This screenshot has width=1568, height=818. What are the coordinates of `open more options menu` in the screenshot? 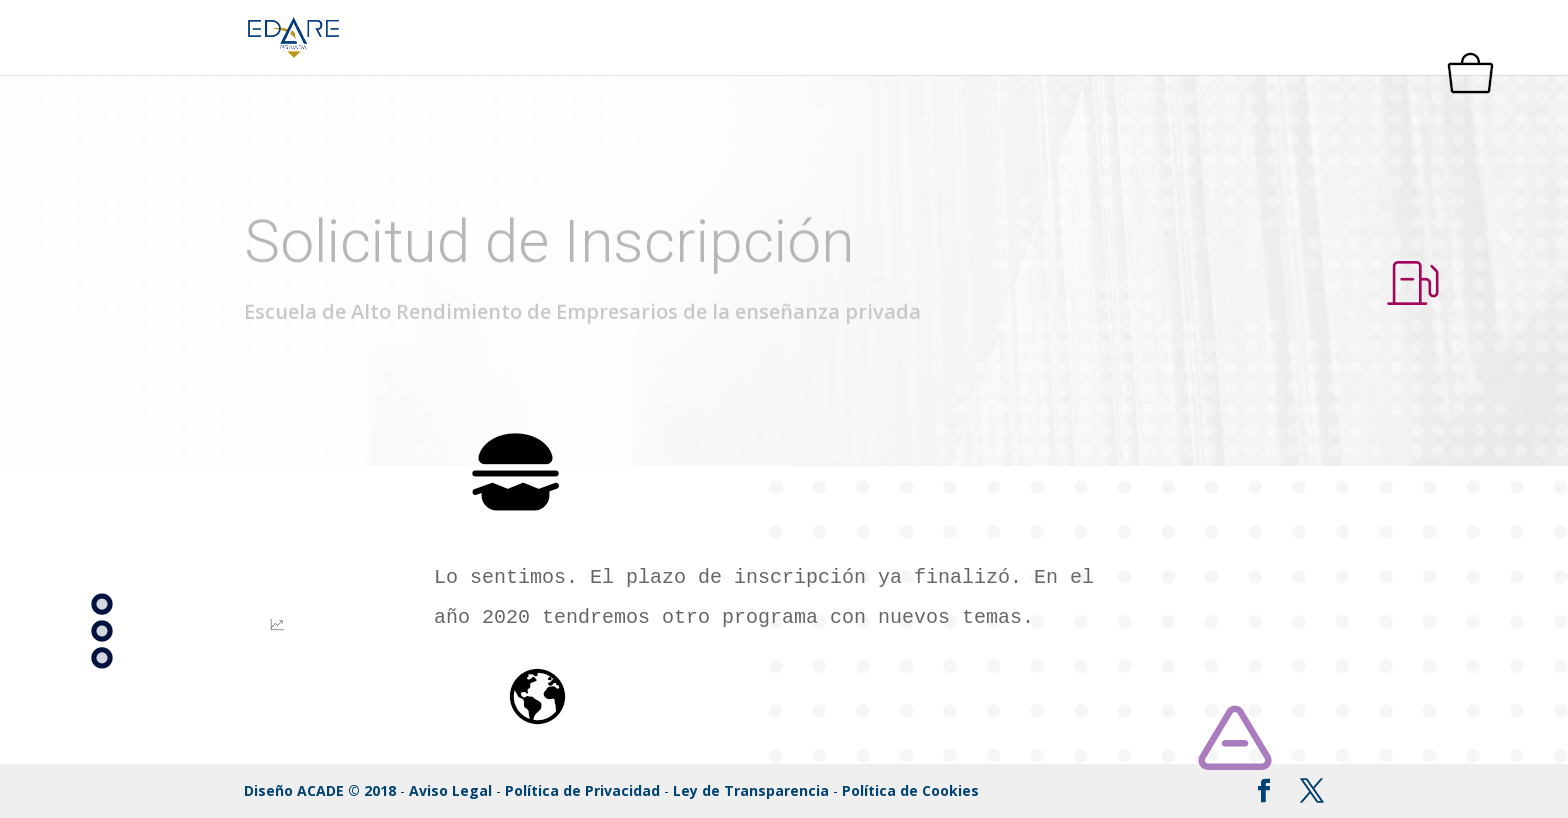 It's located at (102, 631).